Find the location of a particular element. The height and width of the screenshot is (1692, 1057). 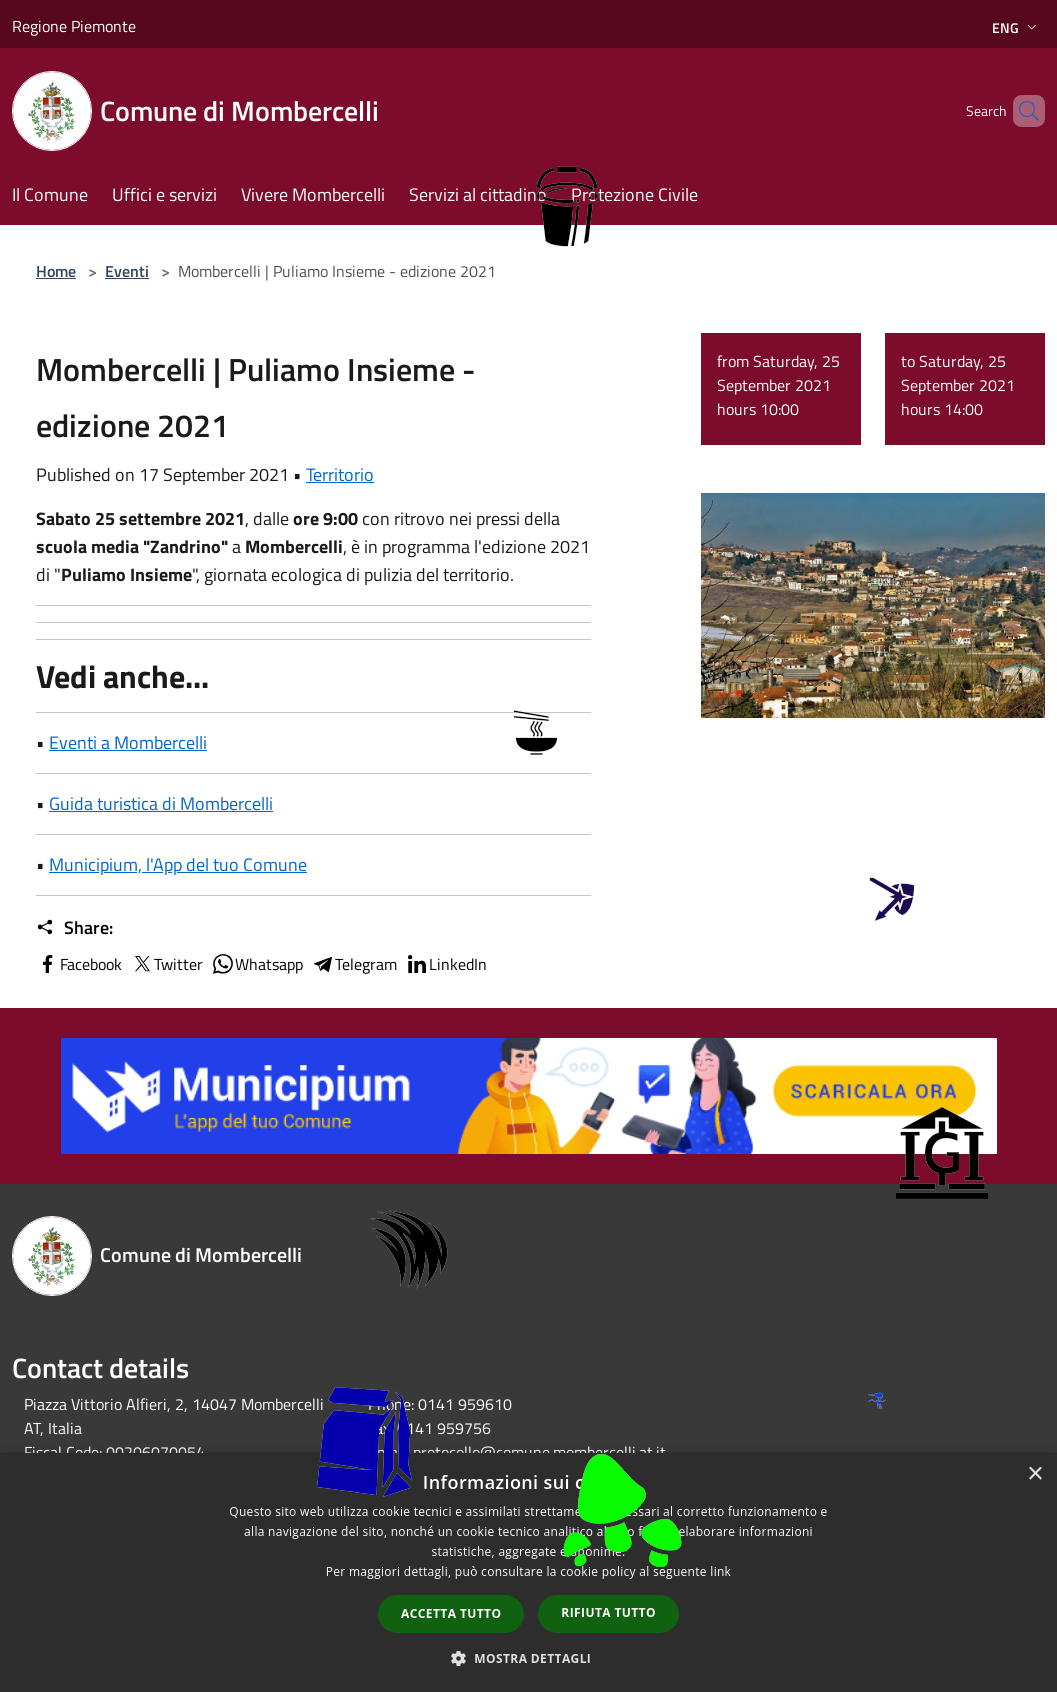

browse asian cuisine or noodle dishes is located at coordinates (536, 732).